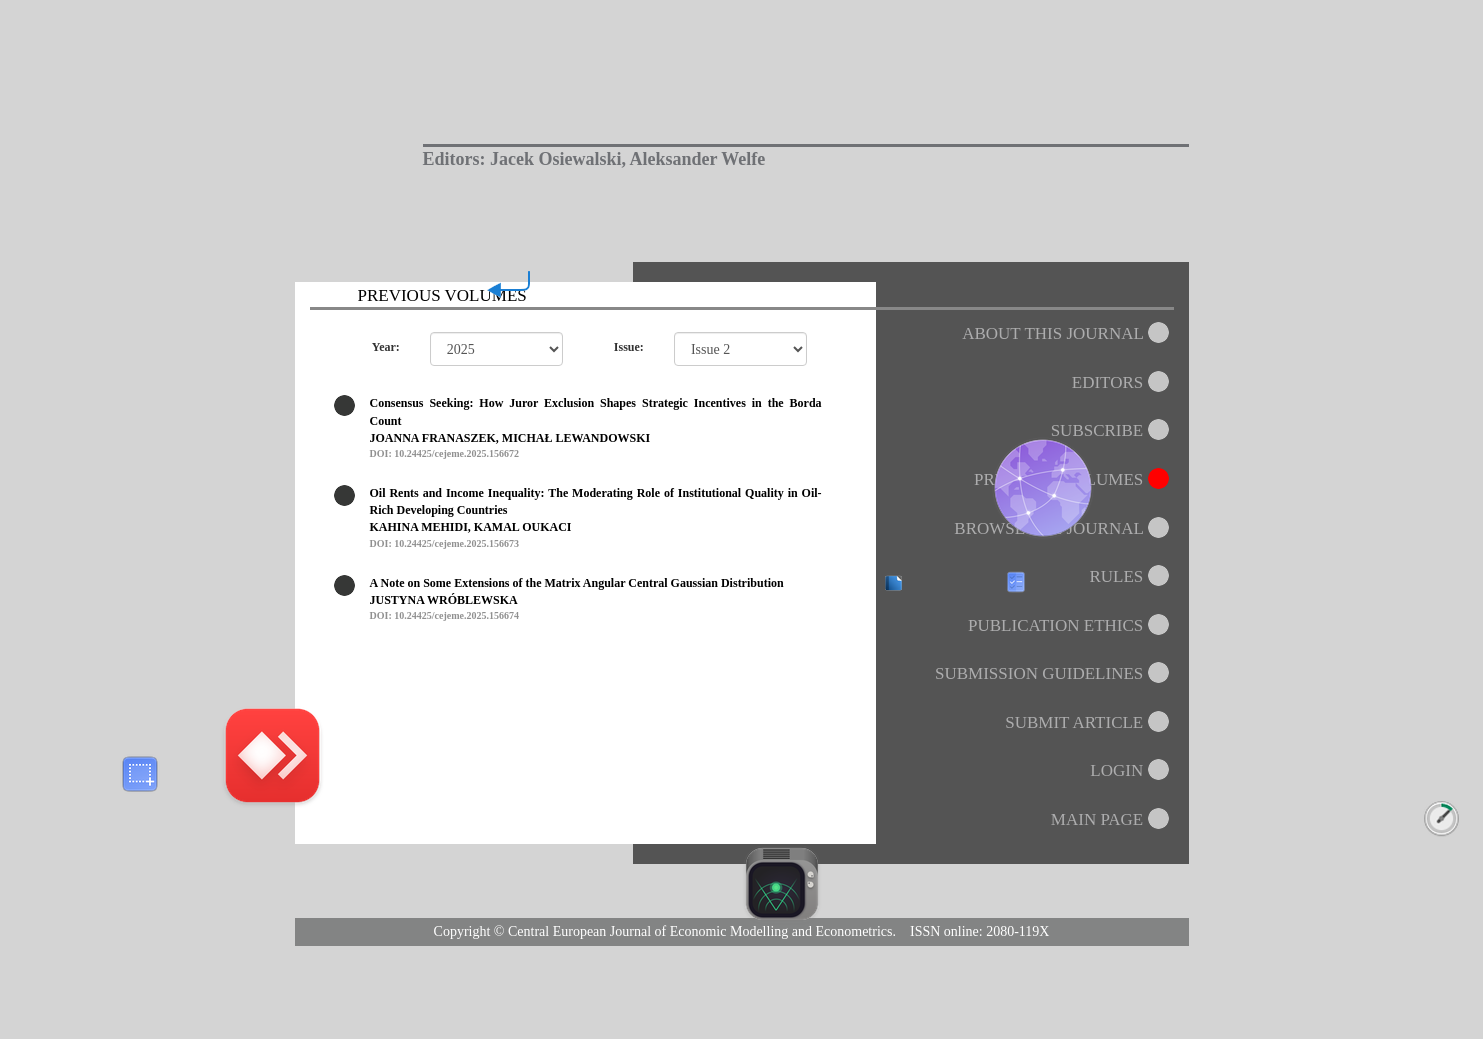 The width and height of the screenshot is (1483, 1039). I want to click on open sysprof system profiler, so click(1441, 818).